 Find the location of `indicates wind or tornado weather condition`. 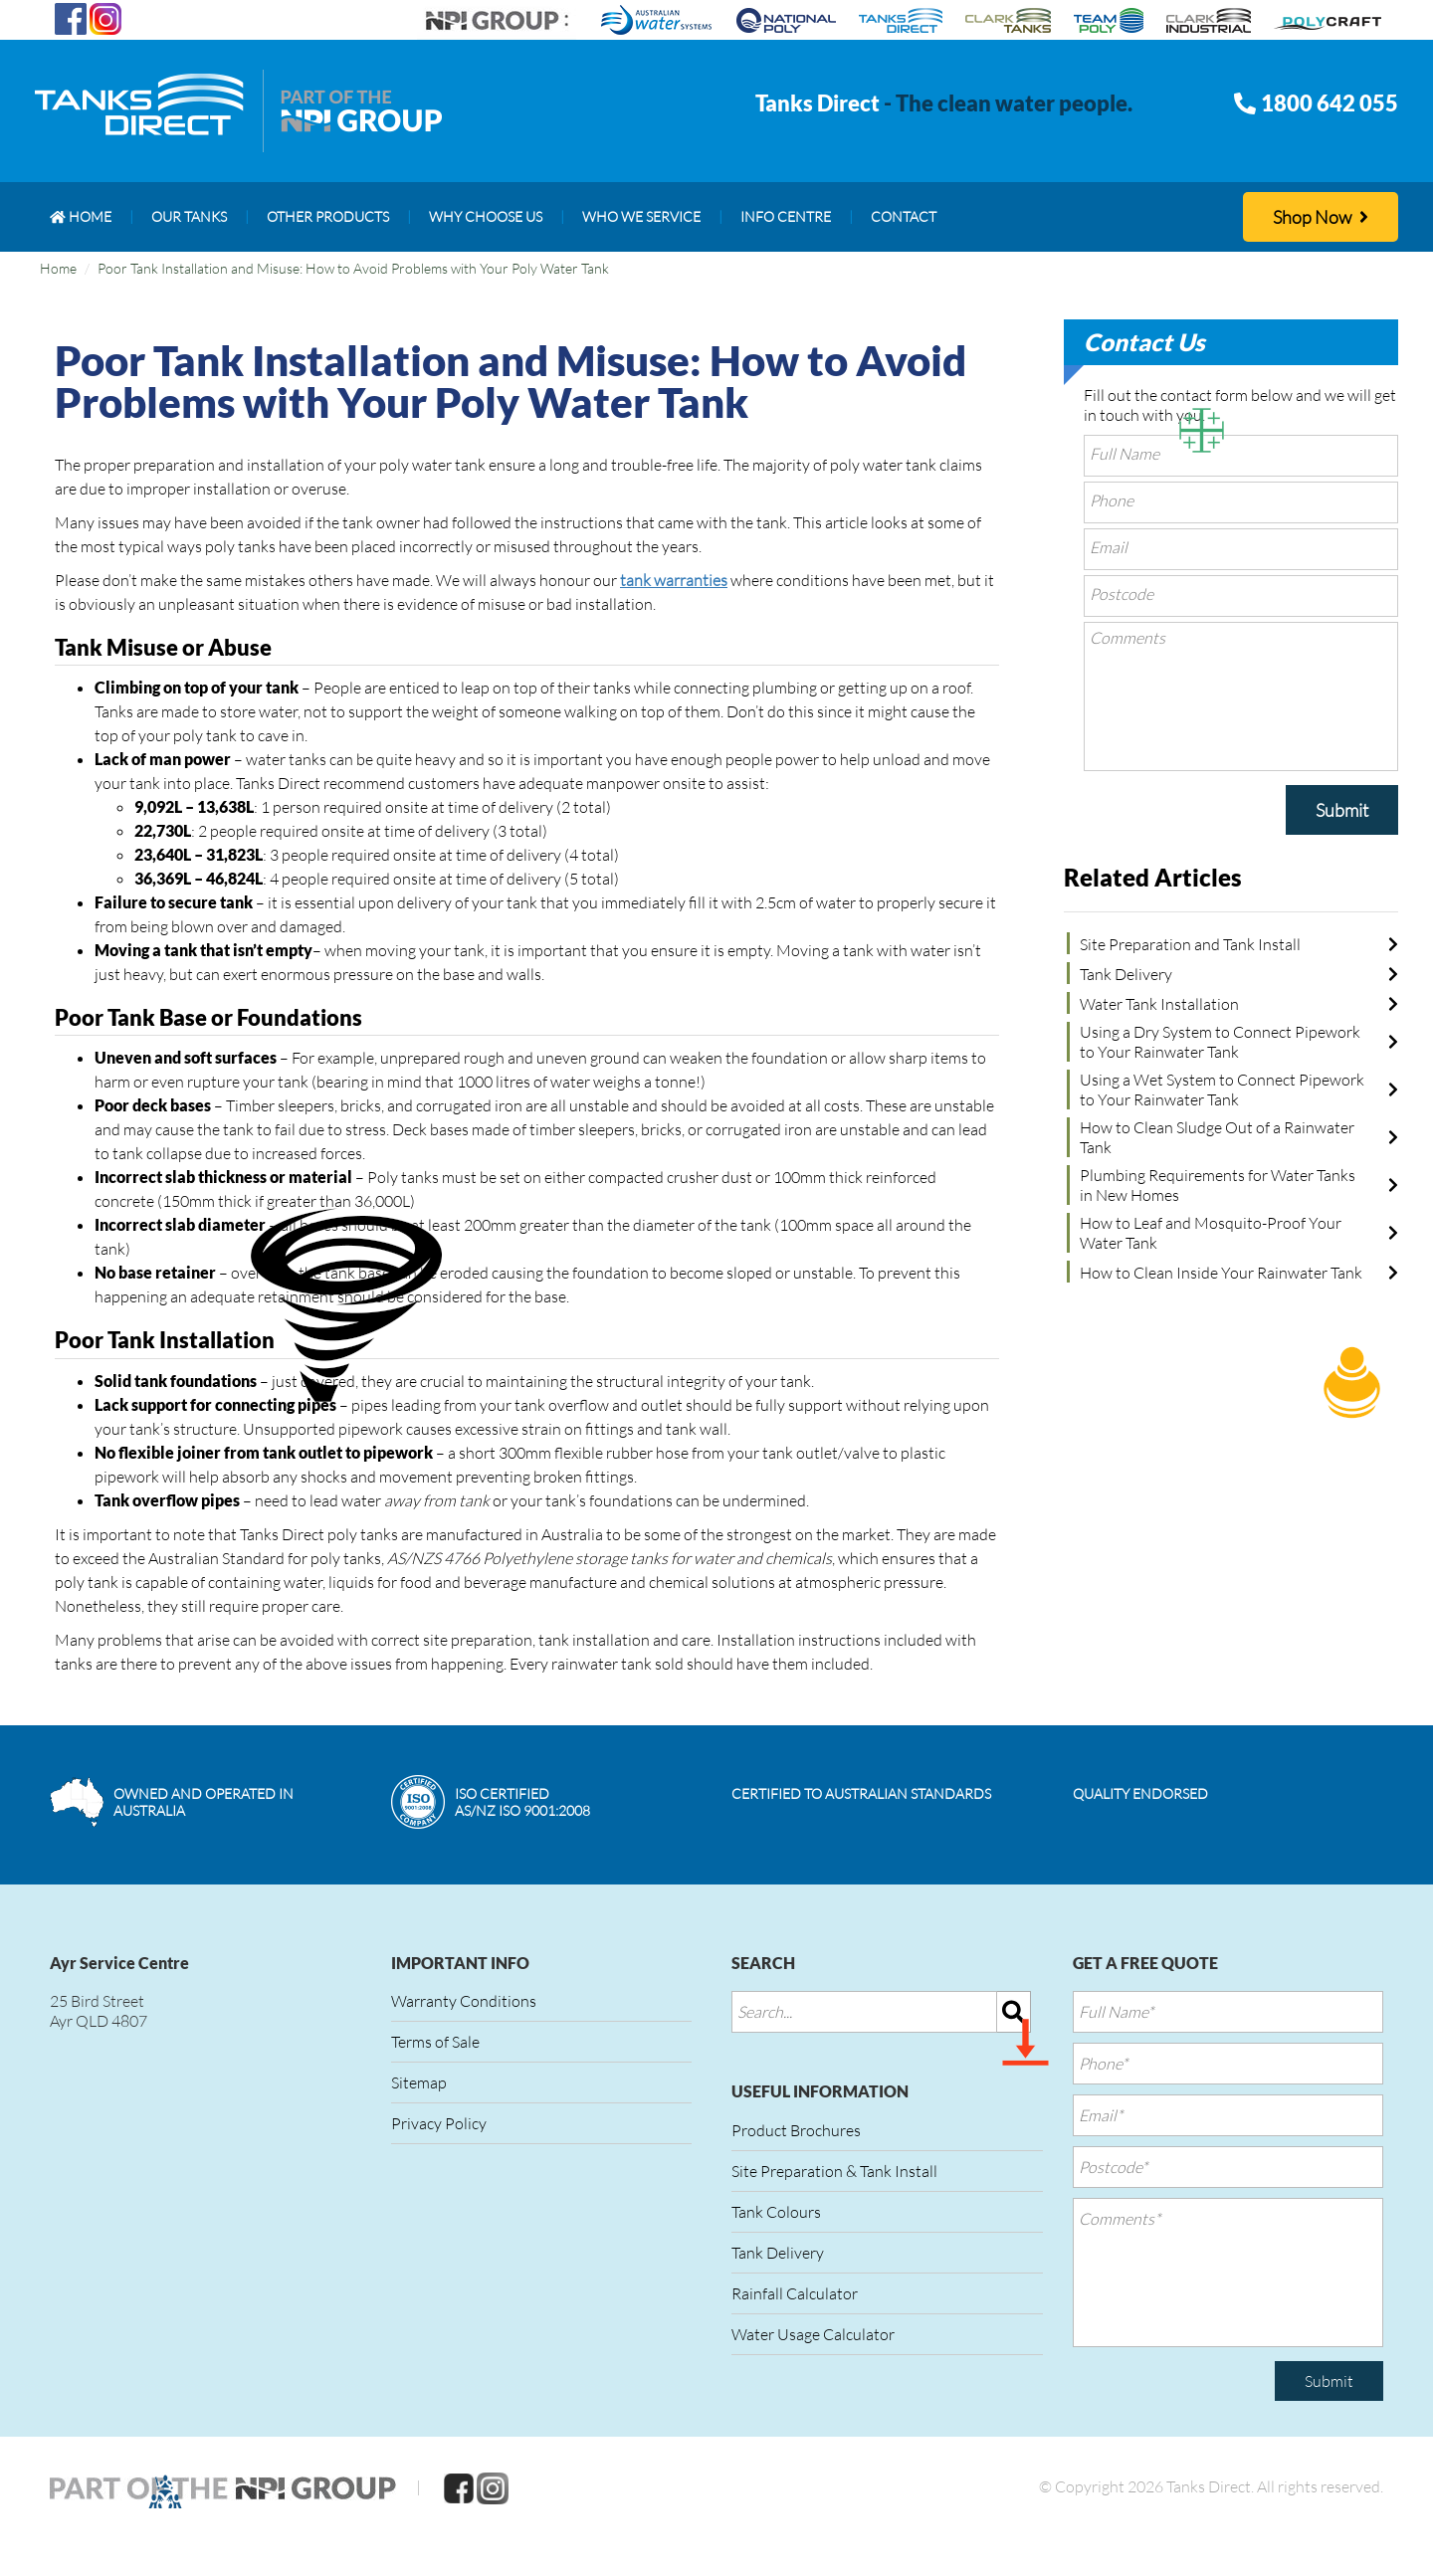

indicates wind or tornado weather condition is located at coordinates (346, 1305).